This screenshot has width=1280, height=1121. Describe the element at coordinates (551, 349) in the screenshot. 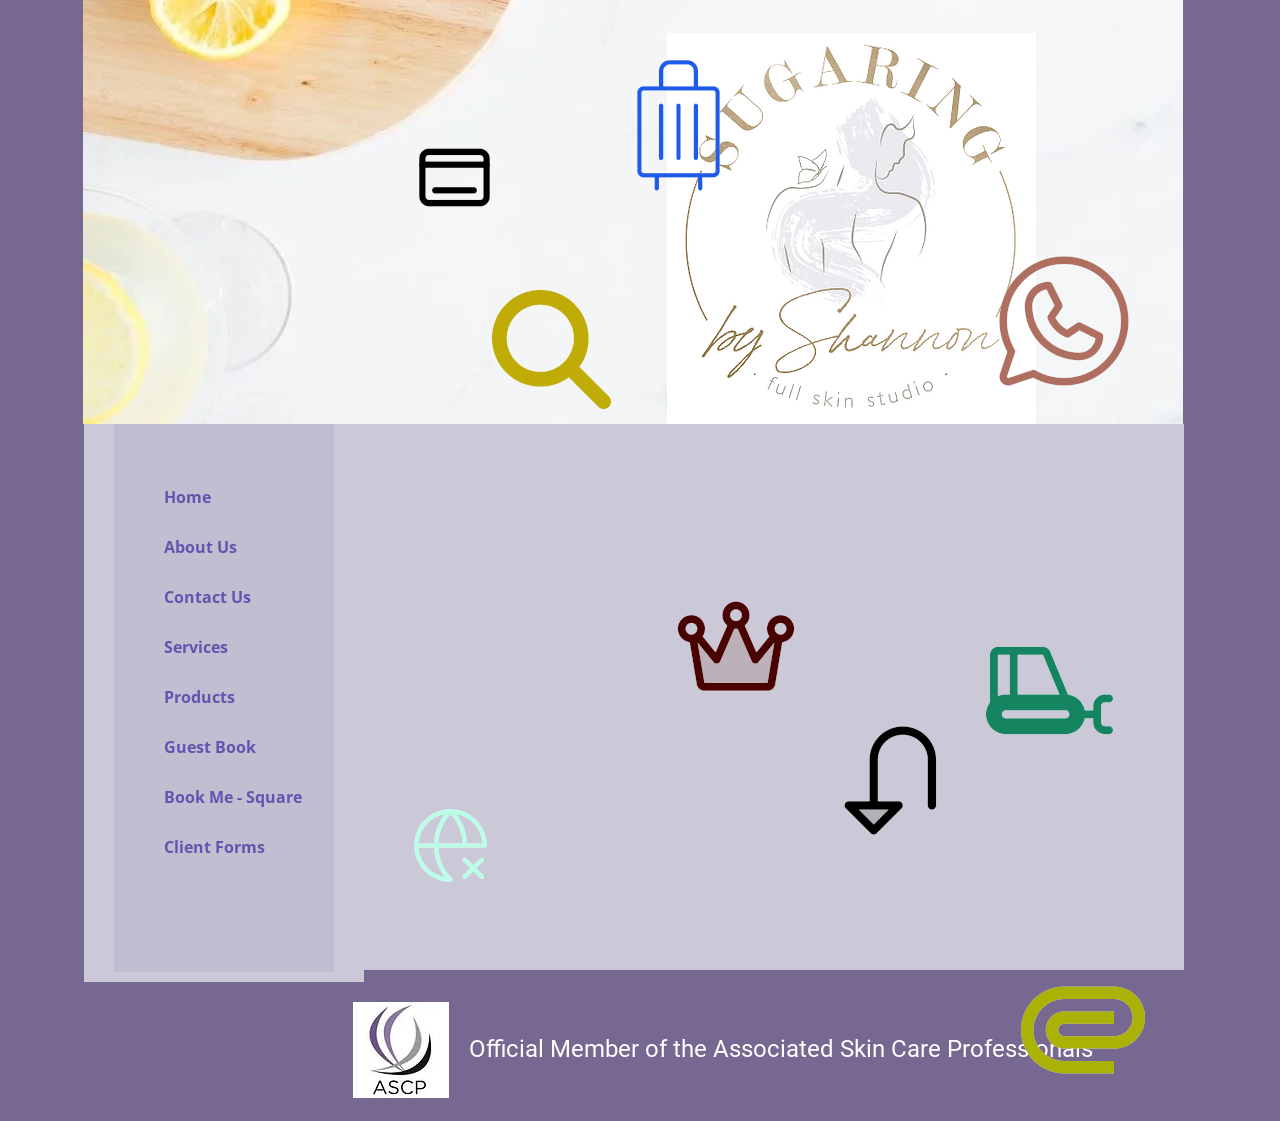

I see `search for content or items` at that location.